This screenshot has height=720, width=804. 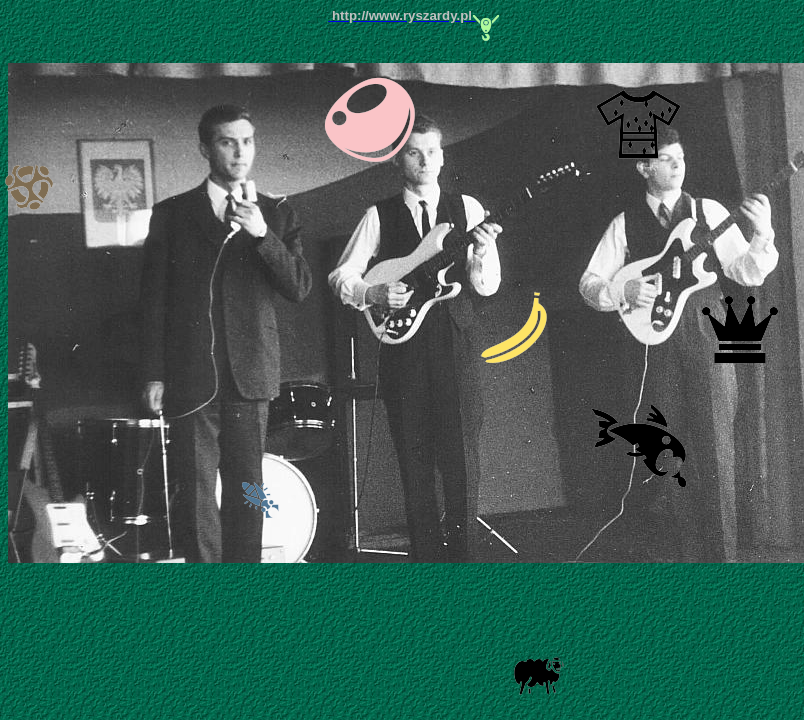 What do you see at coordinates (369, 120) in the screenshot?
I see `hatch or incubate a creature in gameplay` at bounding box center [369, 120].